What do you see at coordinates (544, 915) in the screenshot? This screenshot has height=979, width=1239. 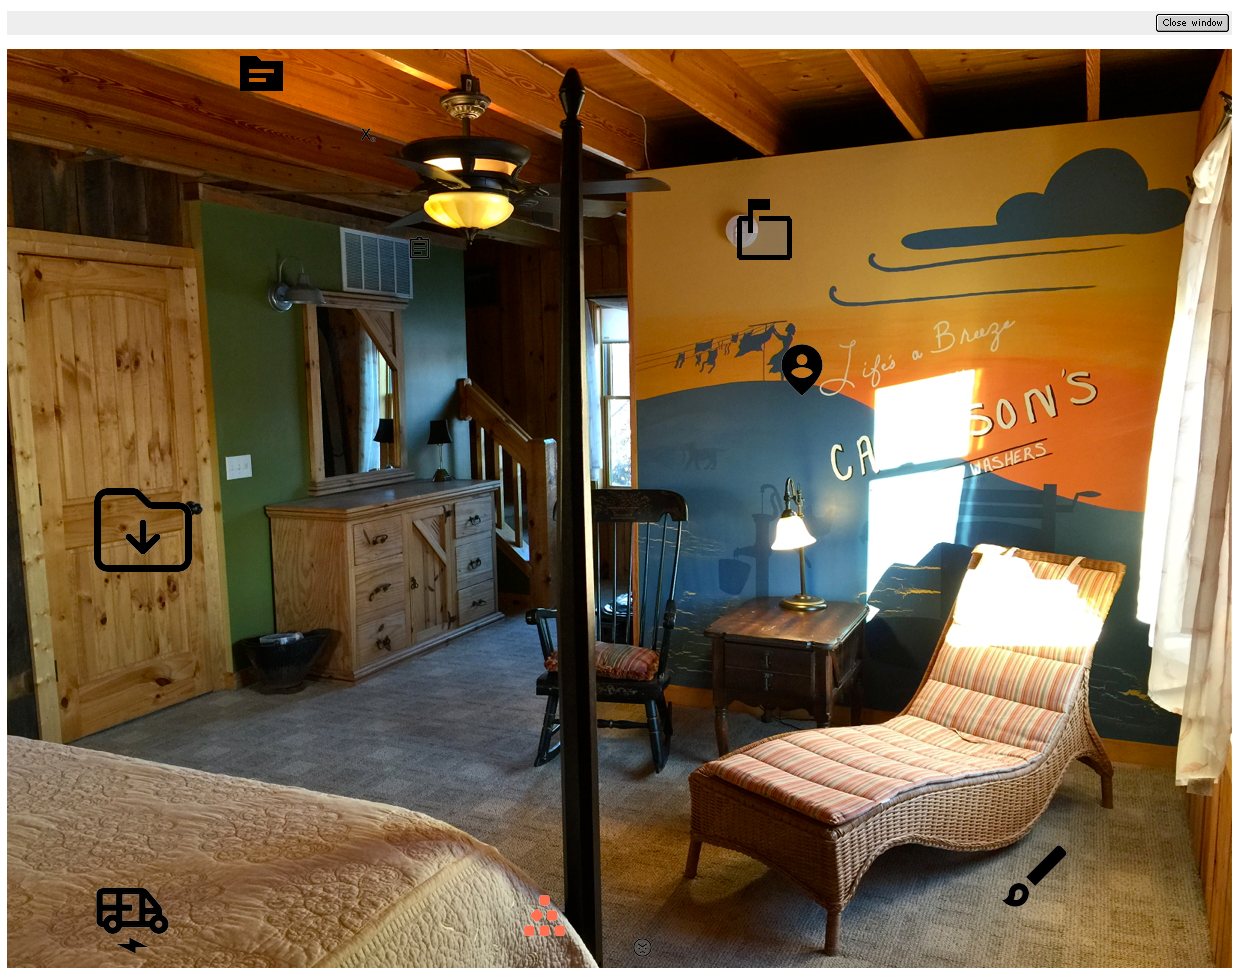 I see `view stacked or layered resources` at bounding box center [544, 915].